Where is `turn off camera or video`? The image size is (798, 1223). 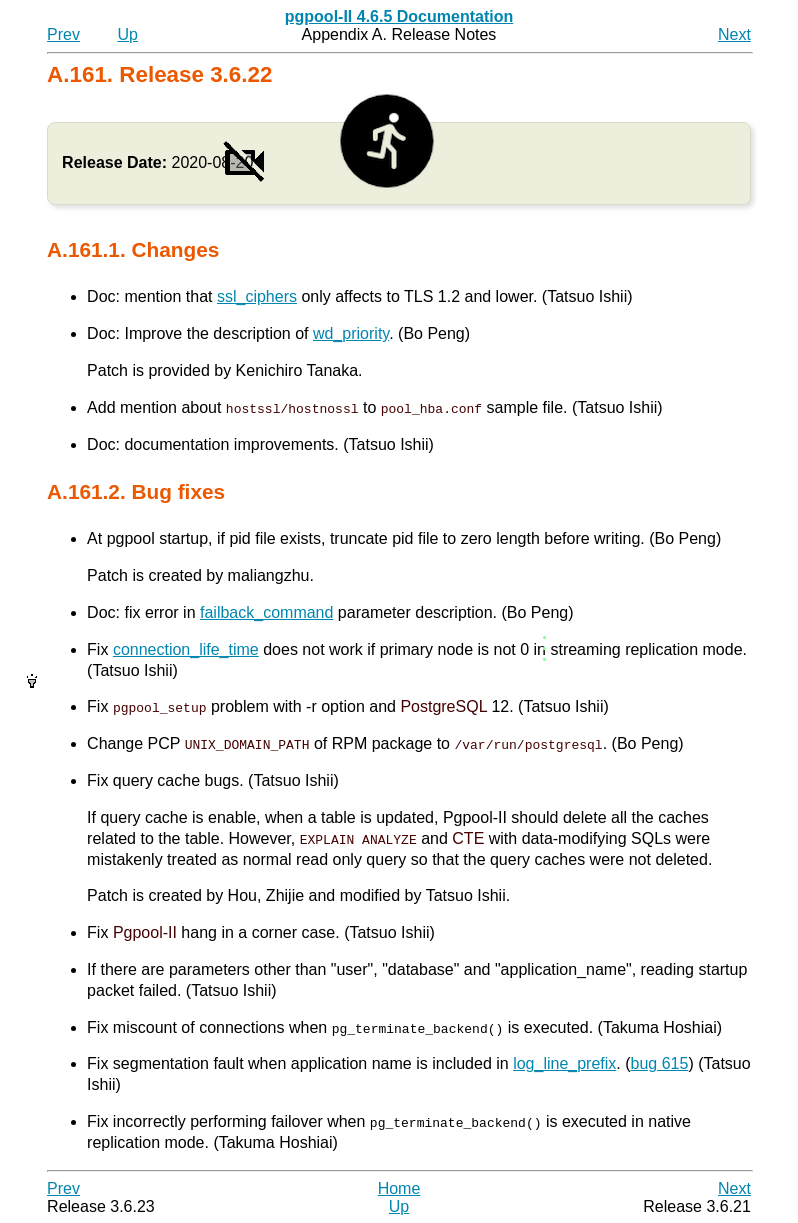
turn off camera or video is located at coordinates (244, 162).